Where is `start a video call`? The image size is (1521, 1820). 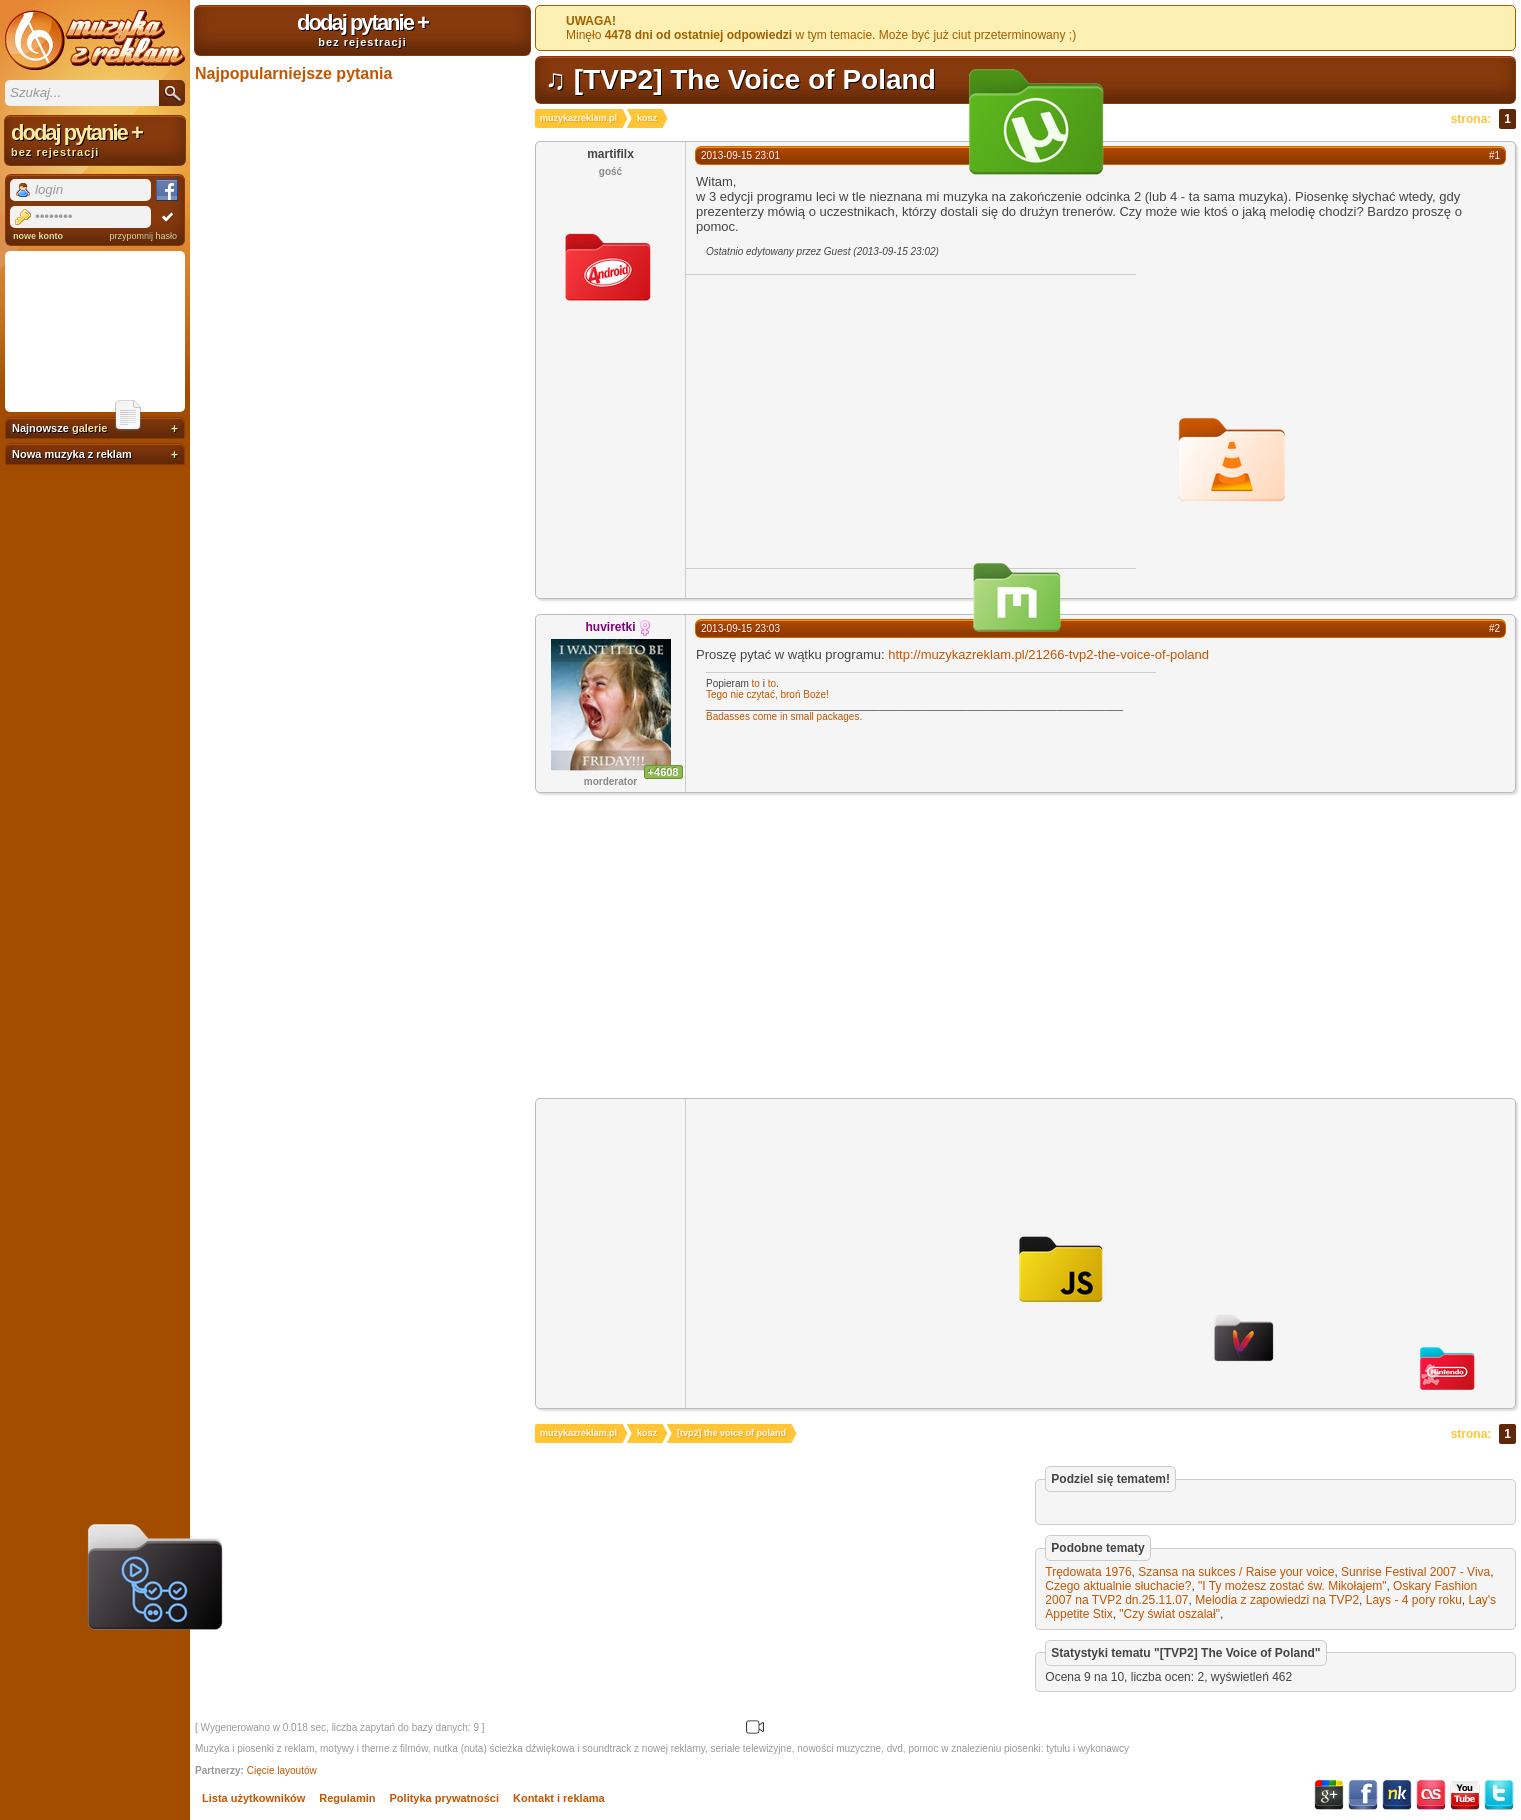 start a video call is located at coordinates (755, 1727).